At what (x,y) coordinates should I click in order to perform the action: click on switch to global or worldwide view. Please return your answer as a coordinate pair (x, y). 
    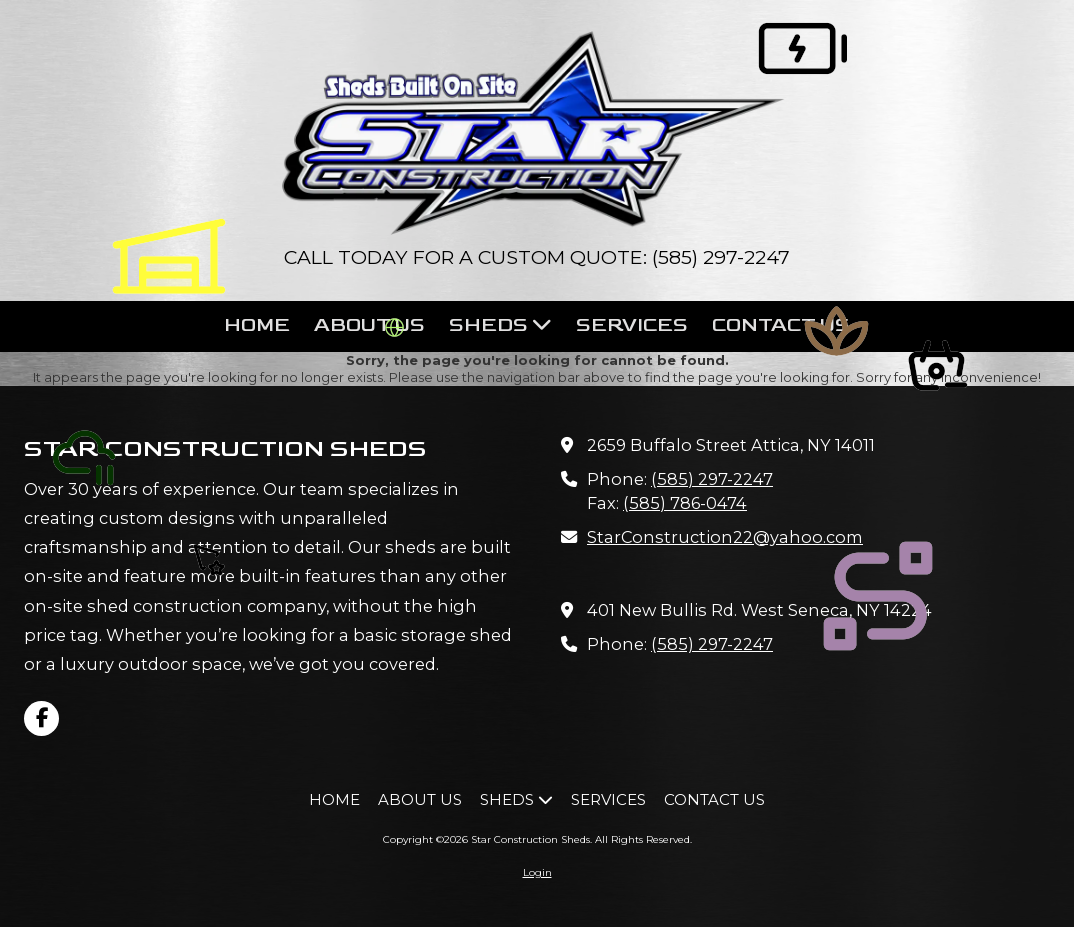
    Looking at the image, I should click on (394, 327).